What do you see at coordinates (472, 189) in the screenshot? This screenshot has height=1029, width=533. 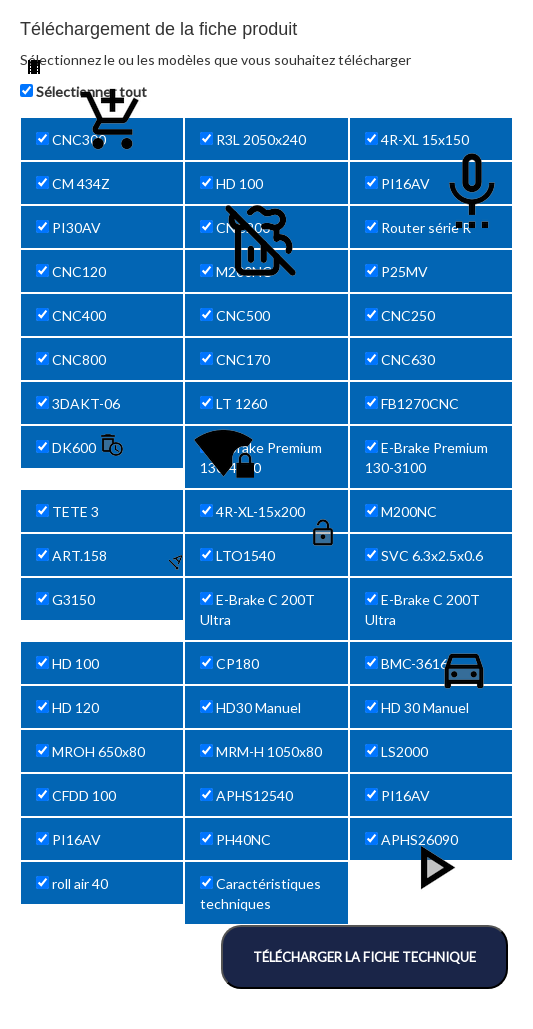 I see `access voice input settings` at bounding box center [472, 189].